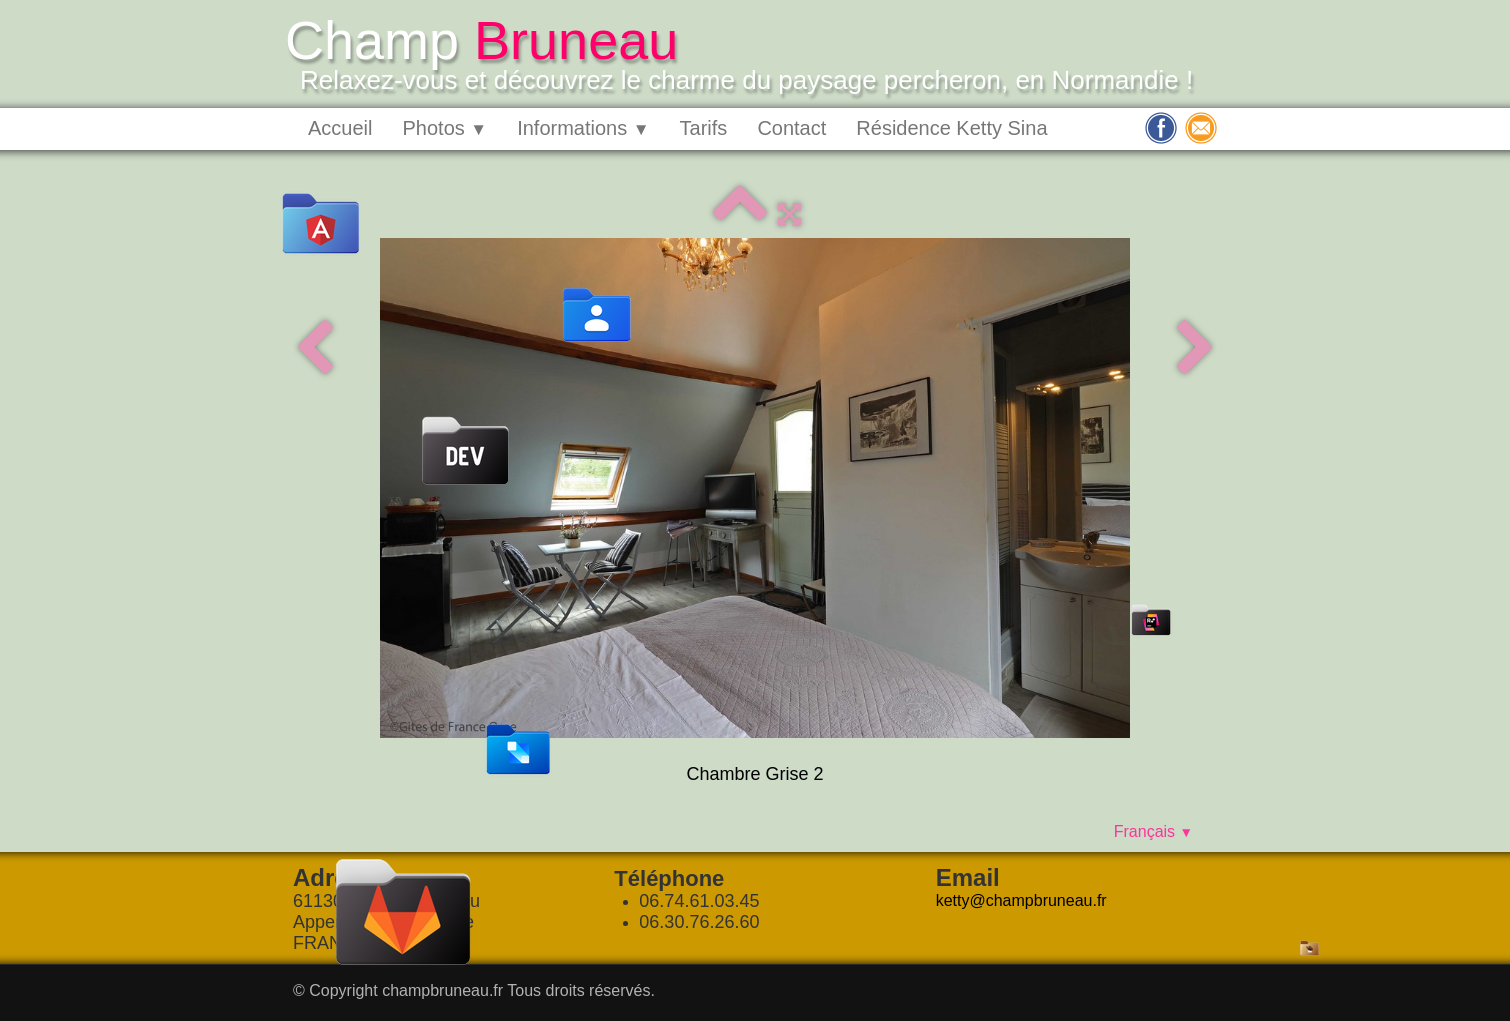 This screenshot has height=1021, width=1510. What do you see at coordinates (596, 316) in the screenshot?
I see `open google contacts folder` at bounding box center [596, 316].